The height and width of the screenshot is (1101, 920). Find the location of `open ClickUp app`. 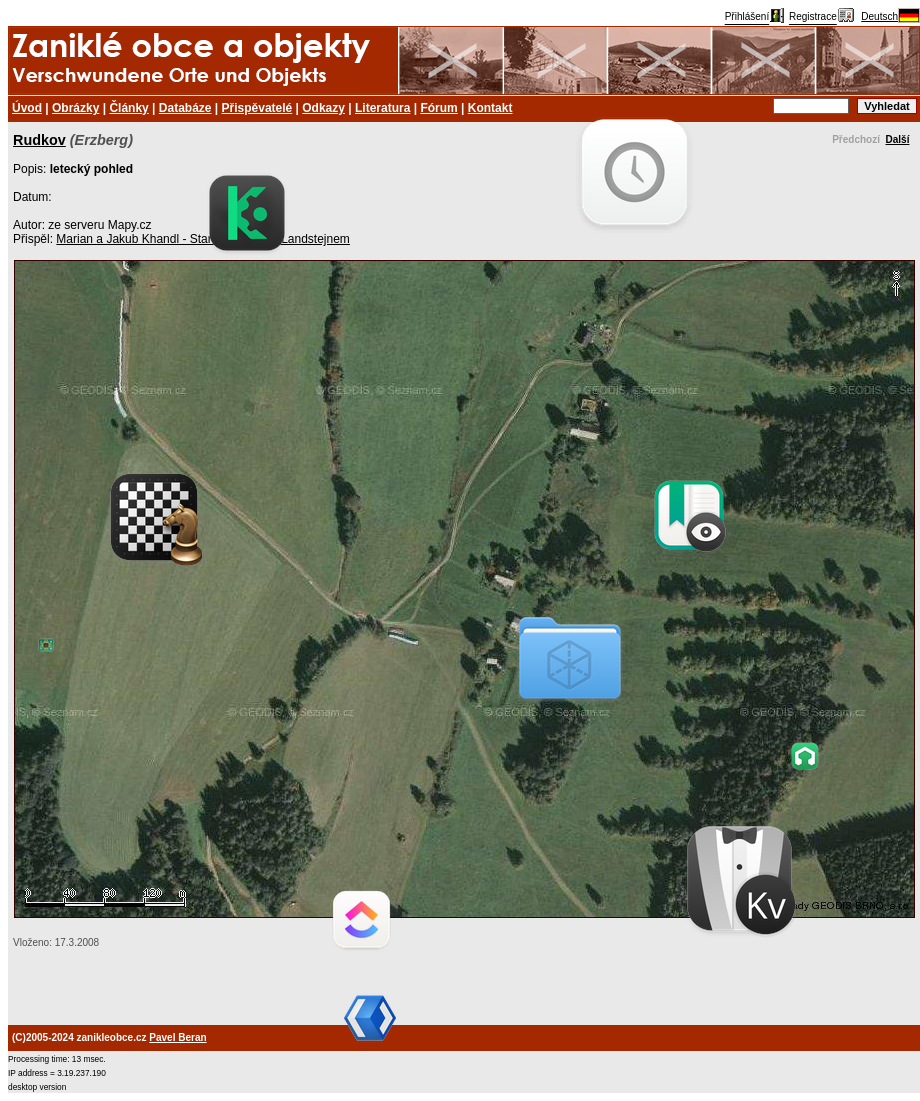

open ClickUp app is located at coordinates (361, 919).